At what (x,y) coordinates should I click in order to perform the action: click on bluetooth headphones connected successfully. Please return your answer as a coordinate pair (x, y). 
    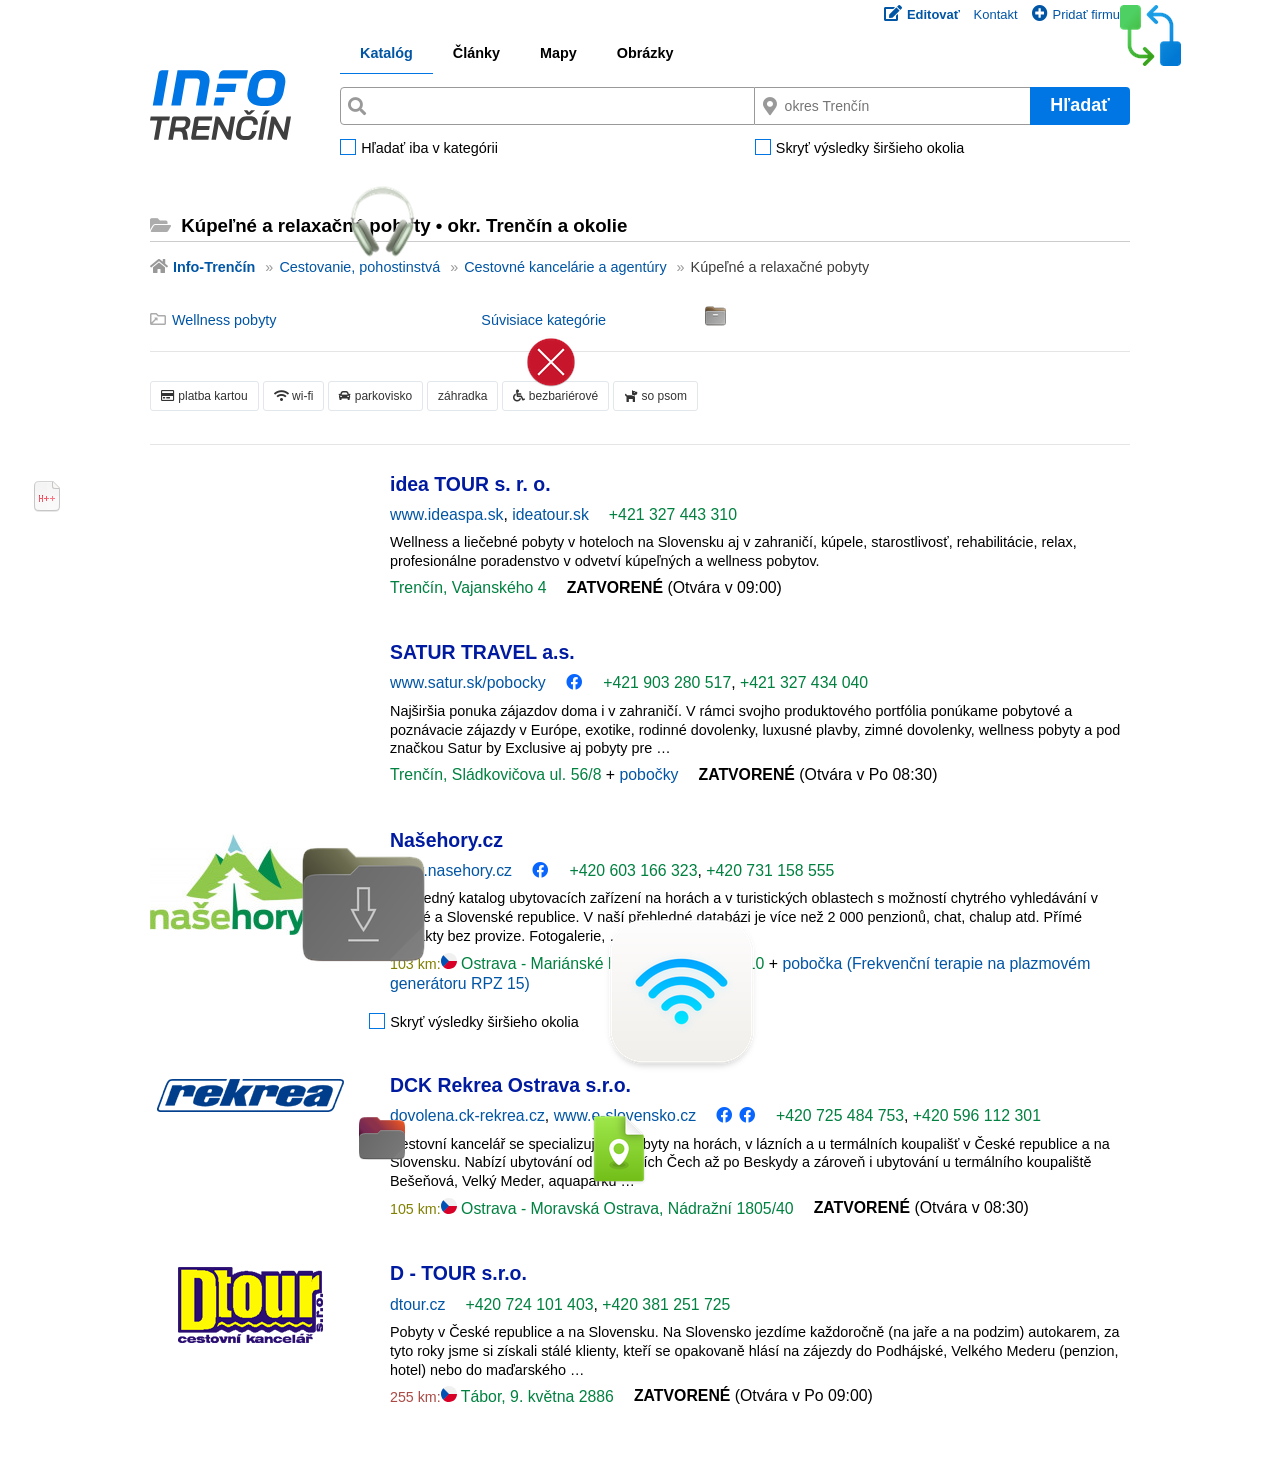
    Looking at the image, I should click on (382, 221).